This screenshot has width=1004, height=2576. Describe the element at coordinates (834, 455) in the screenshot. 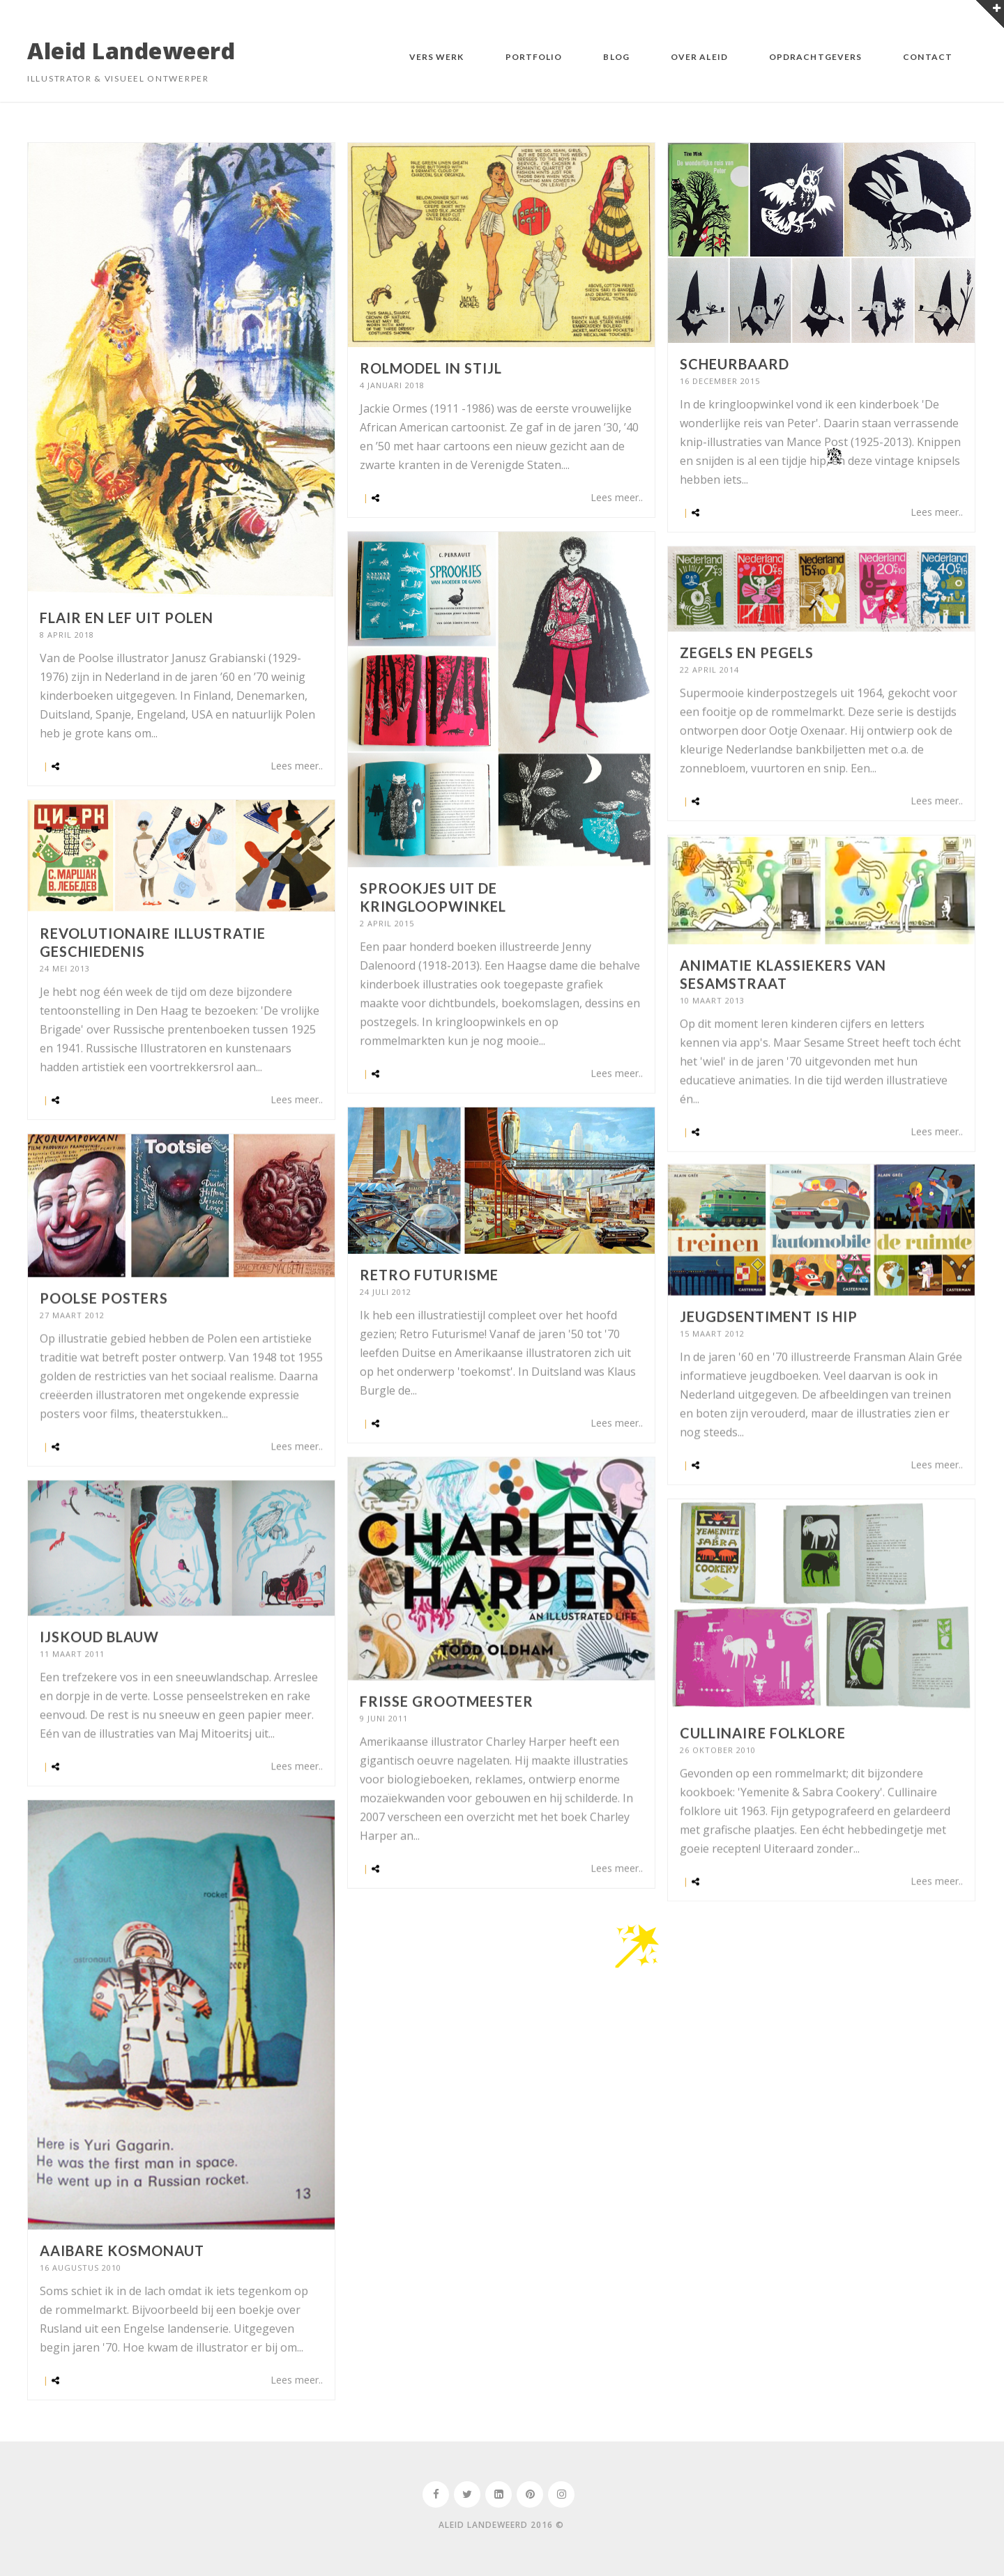

I see `ice golem character or unit in a game` at that location.